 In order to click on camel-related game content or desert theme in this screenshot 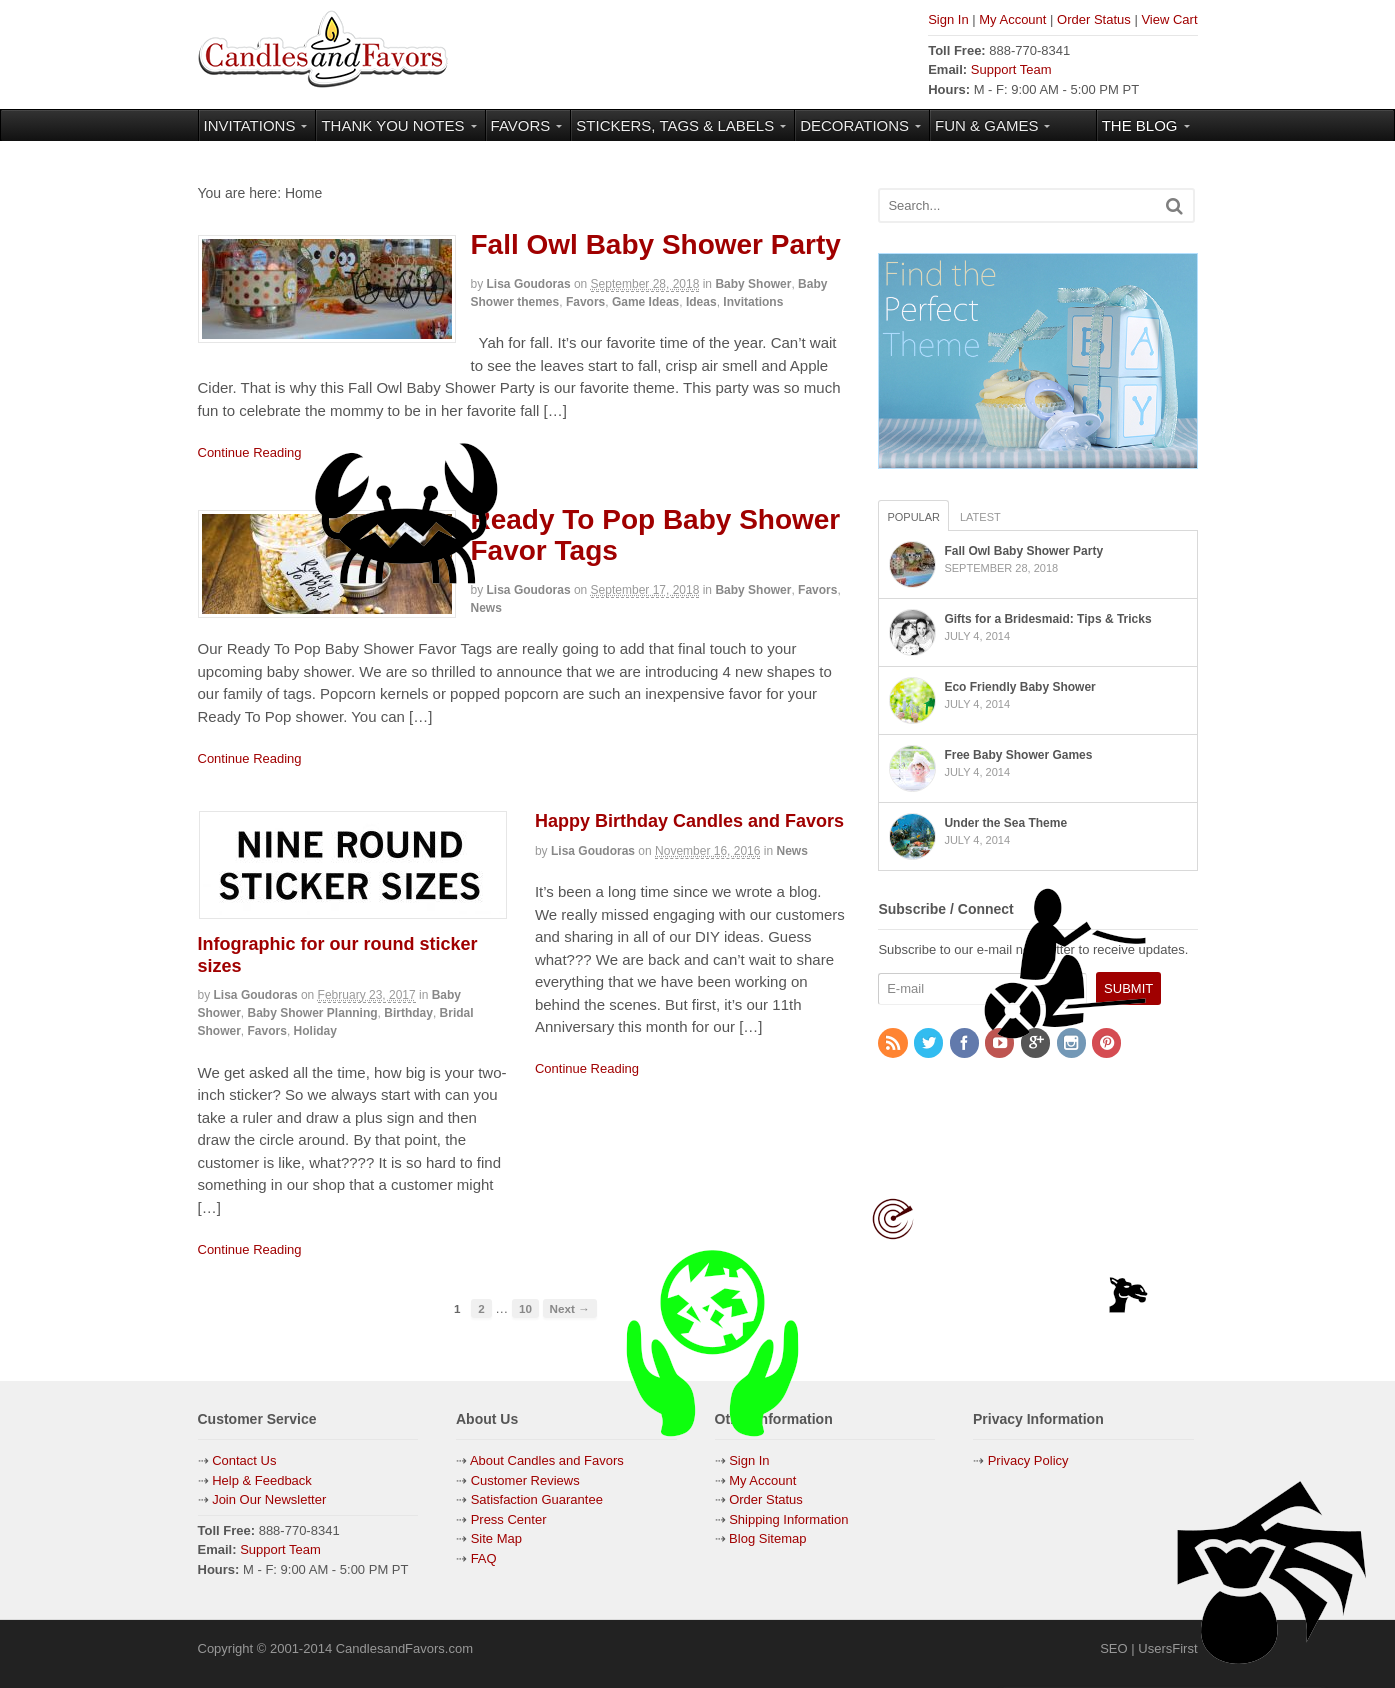, I will do `click(1128, 1293)`.